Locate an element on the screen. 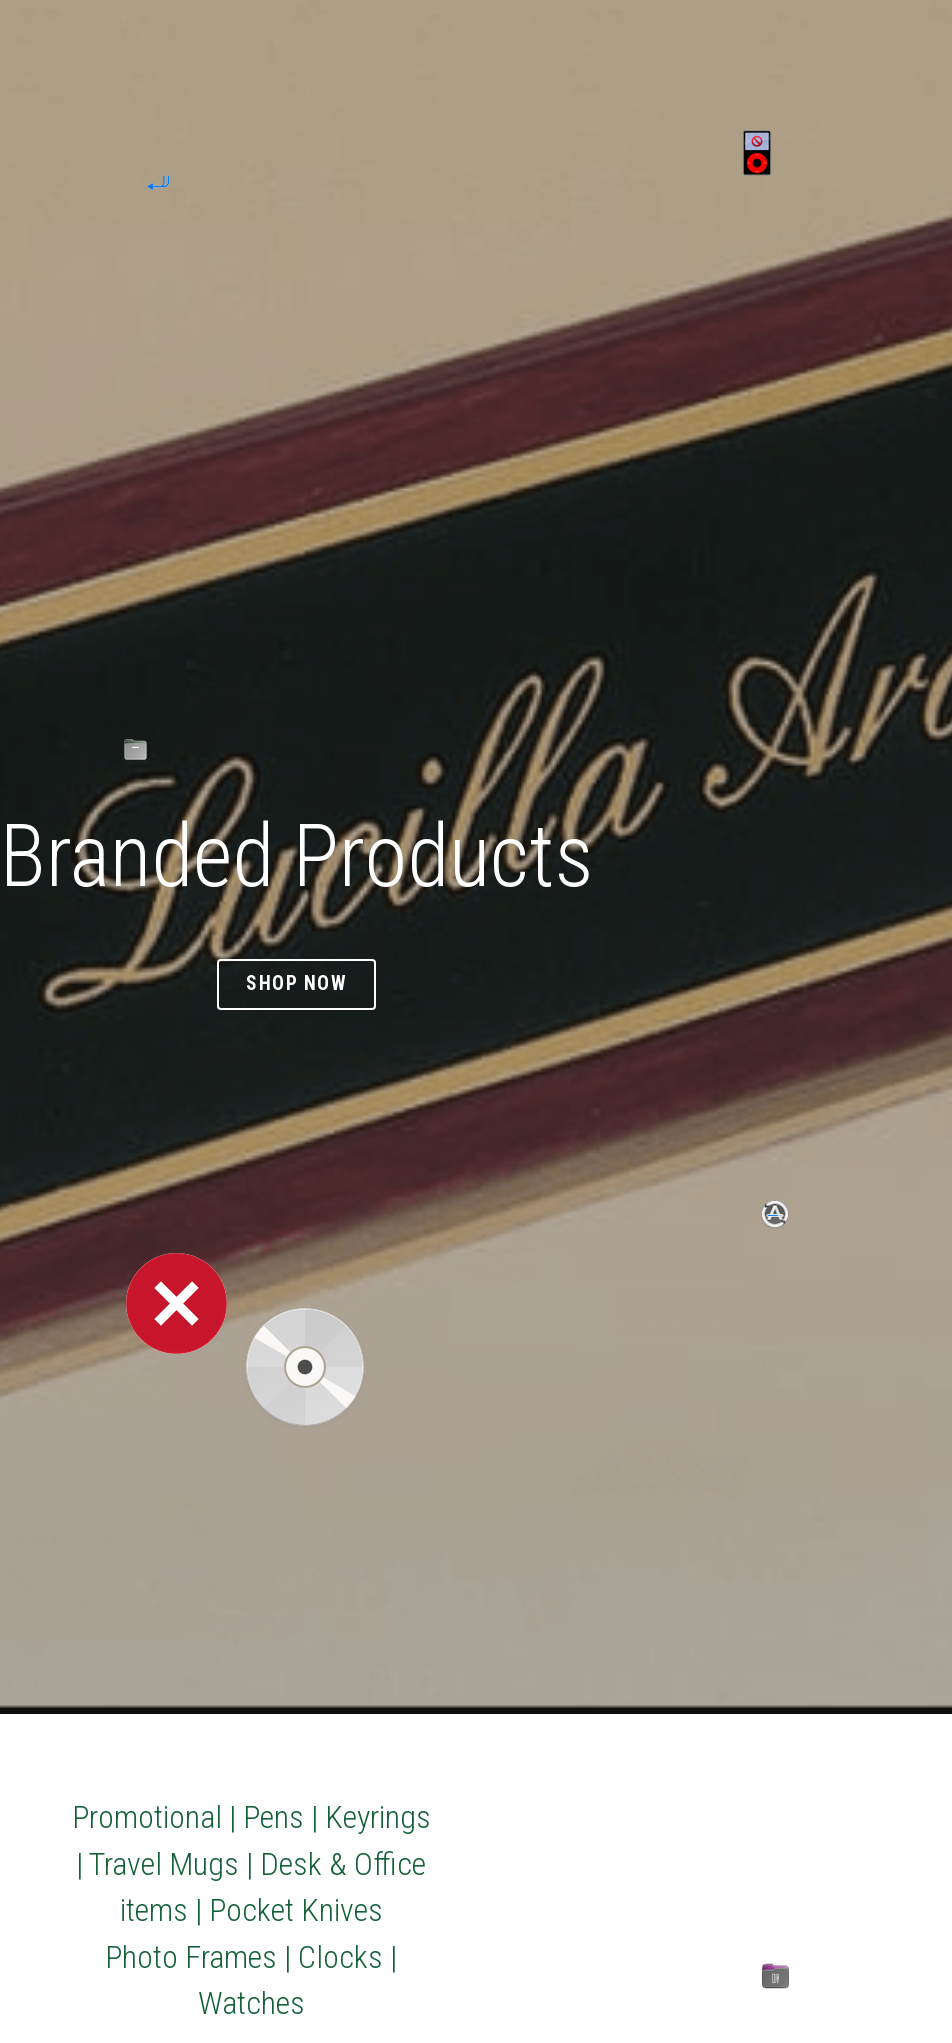 The width and height of the screenshot is (952, 2043). open the software update manager is located at coordinates (775, 1214).